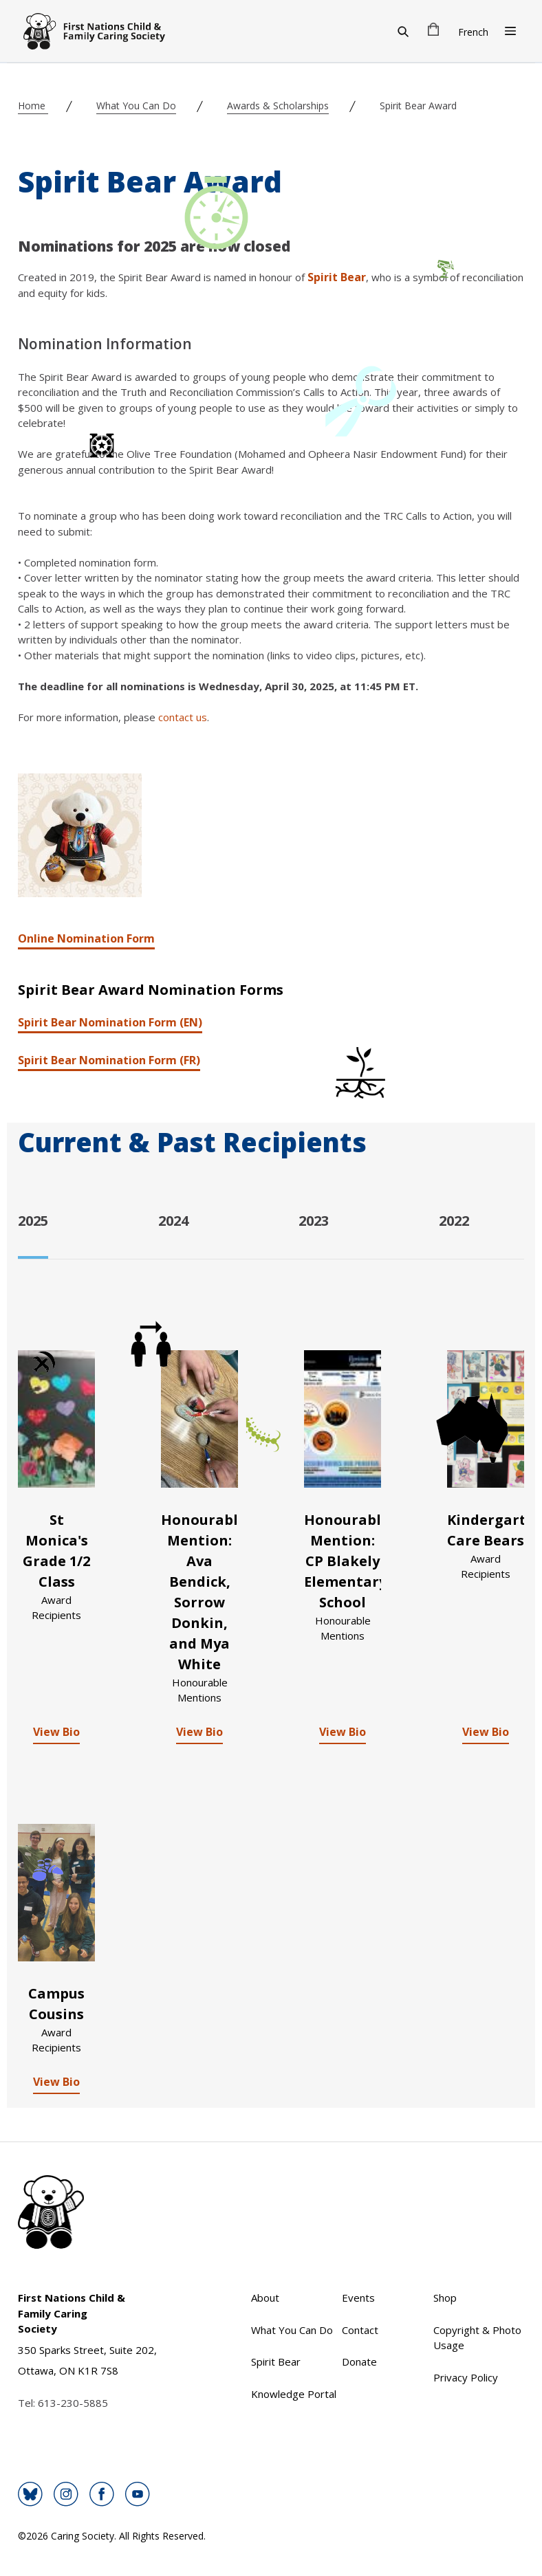  I want to click on skip to the next player's turn, so click(151, 1344).